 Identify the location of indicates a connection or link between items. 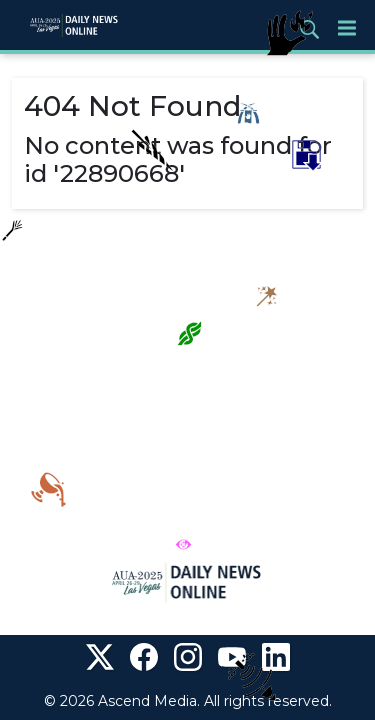
(189, 333).